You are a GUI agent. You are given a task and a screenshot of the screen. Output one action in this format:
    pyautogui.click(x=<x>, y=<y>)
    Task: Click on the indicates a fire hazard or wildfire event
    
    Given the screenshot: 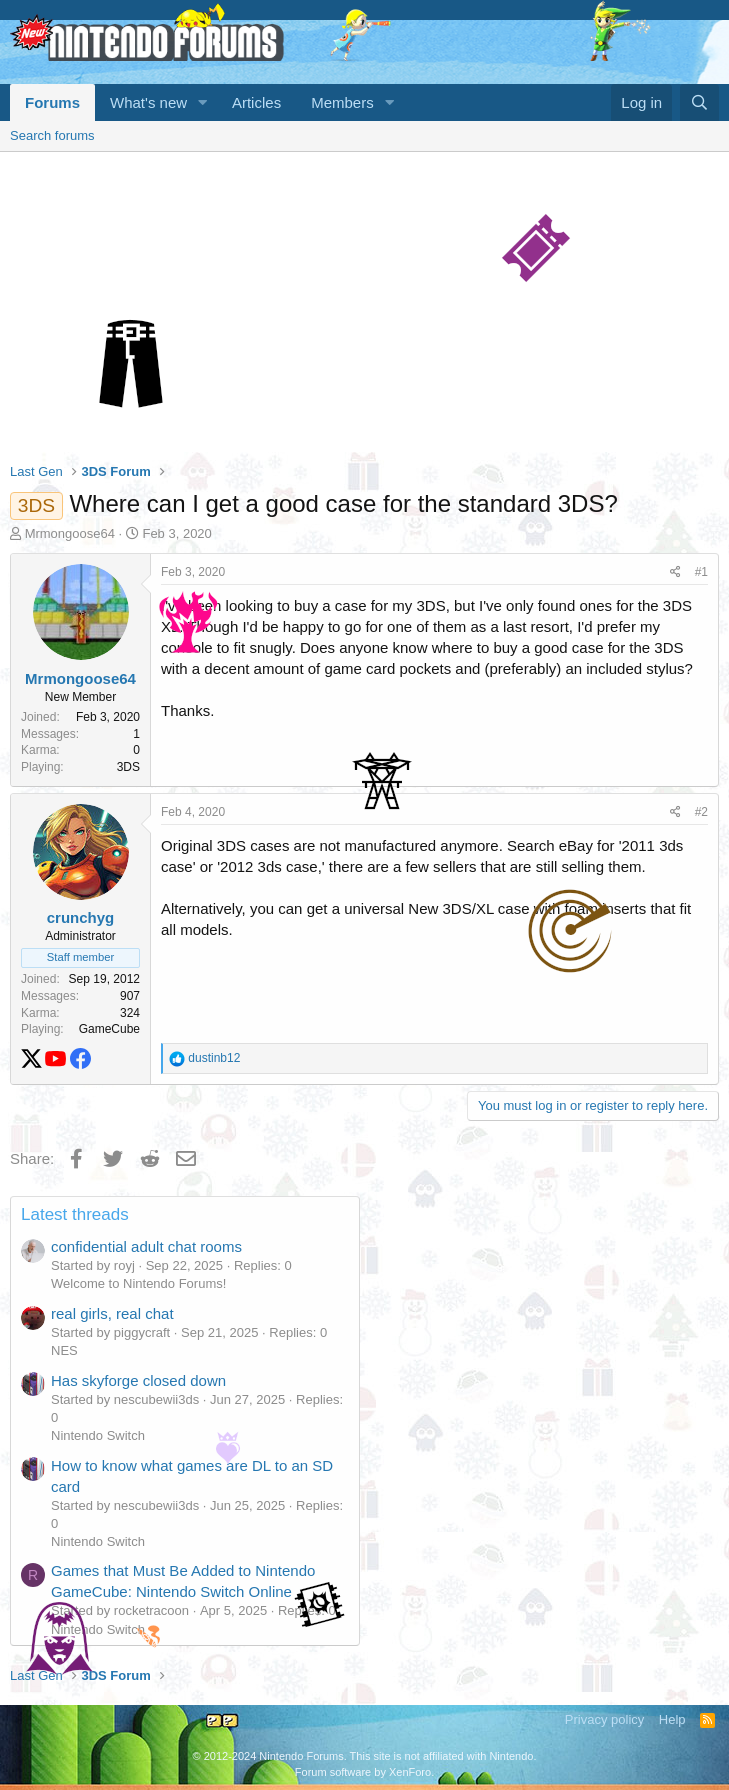 What is the action you would take?
    pyautogui.click(x=189, y=622)
    